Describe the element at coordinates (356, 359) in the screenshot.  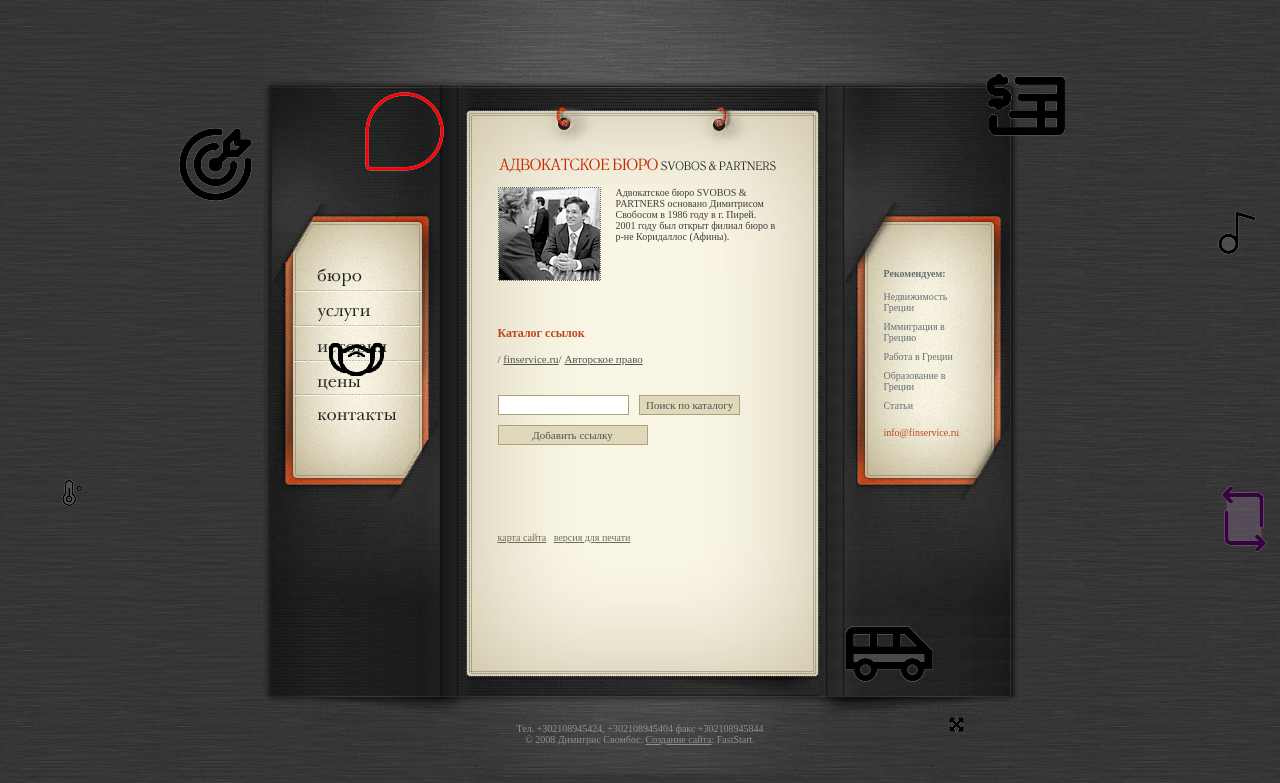
I see `indicates face mask required` at that location.